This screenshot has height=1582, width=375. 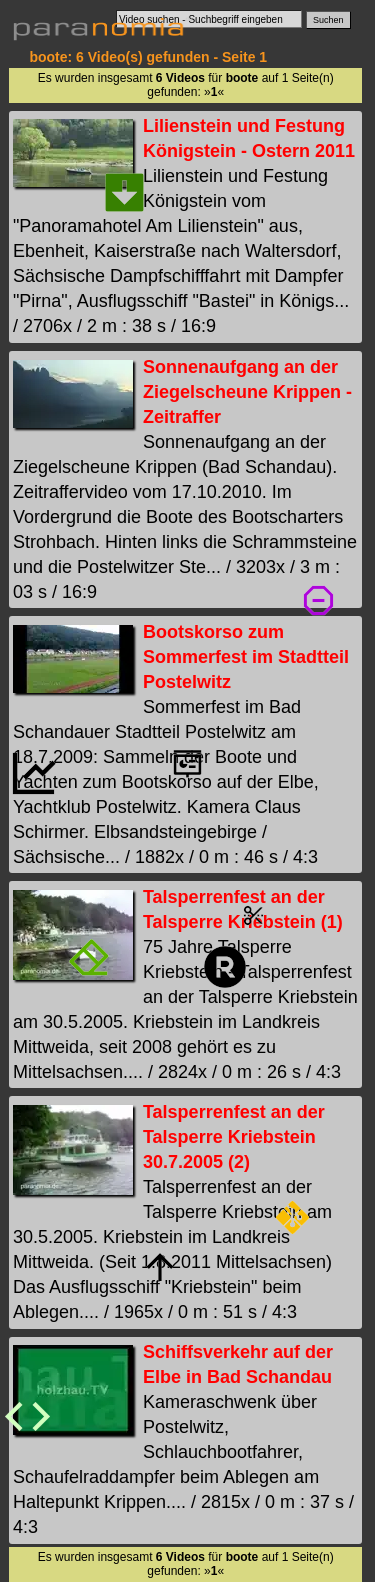 What do you see at coordinates (318, 600) in the screenshot?
I see `indicates spam or blocked content` at bounding box center [318, 600].